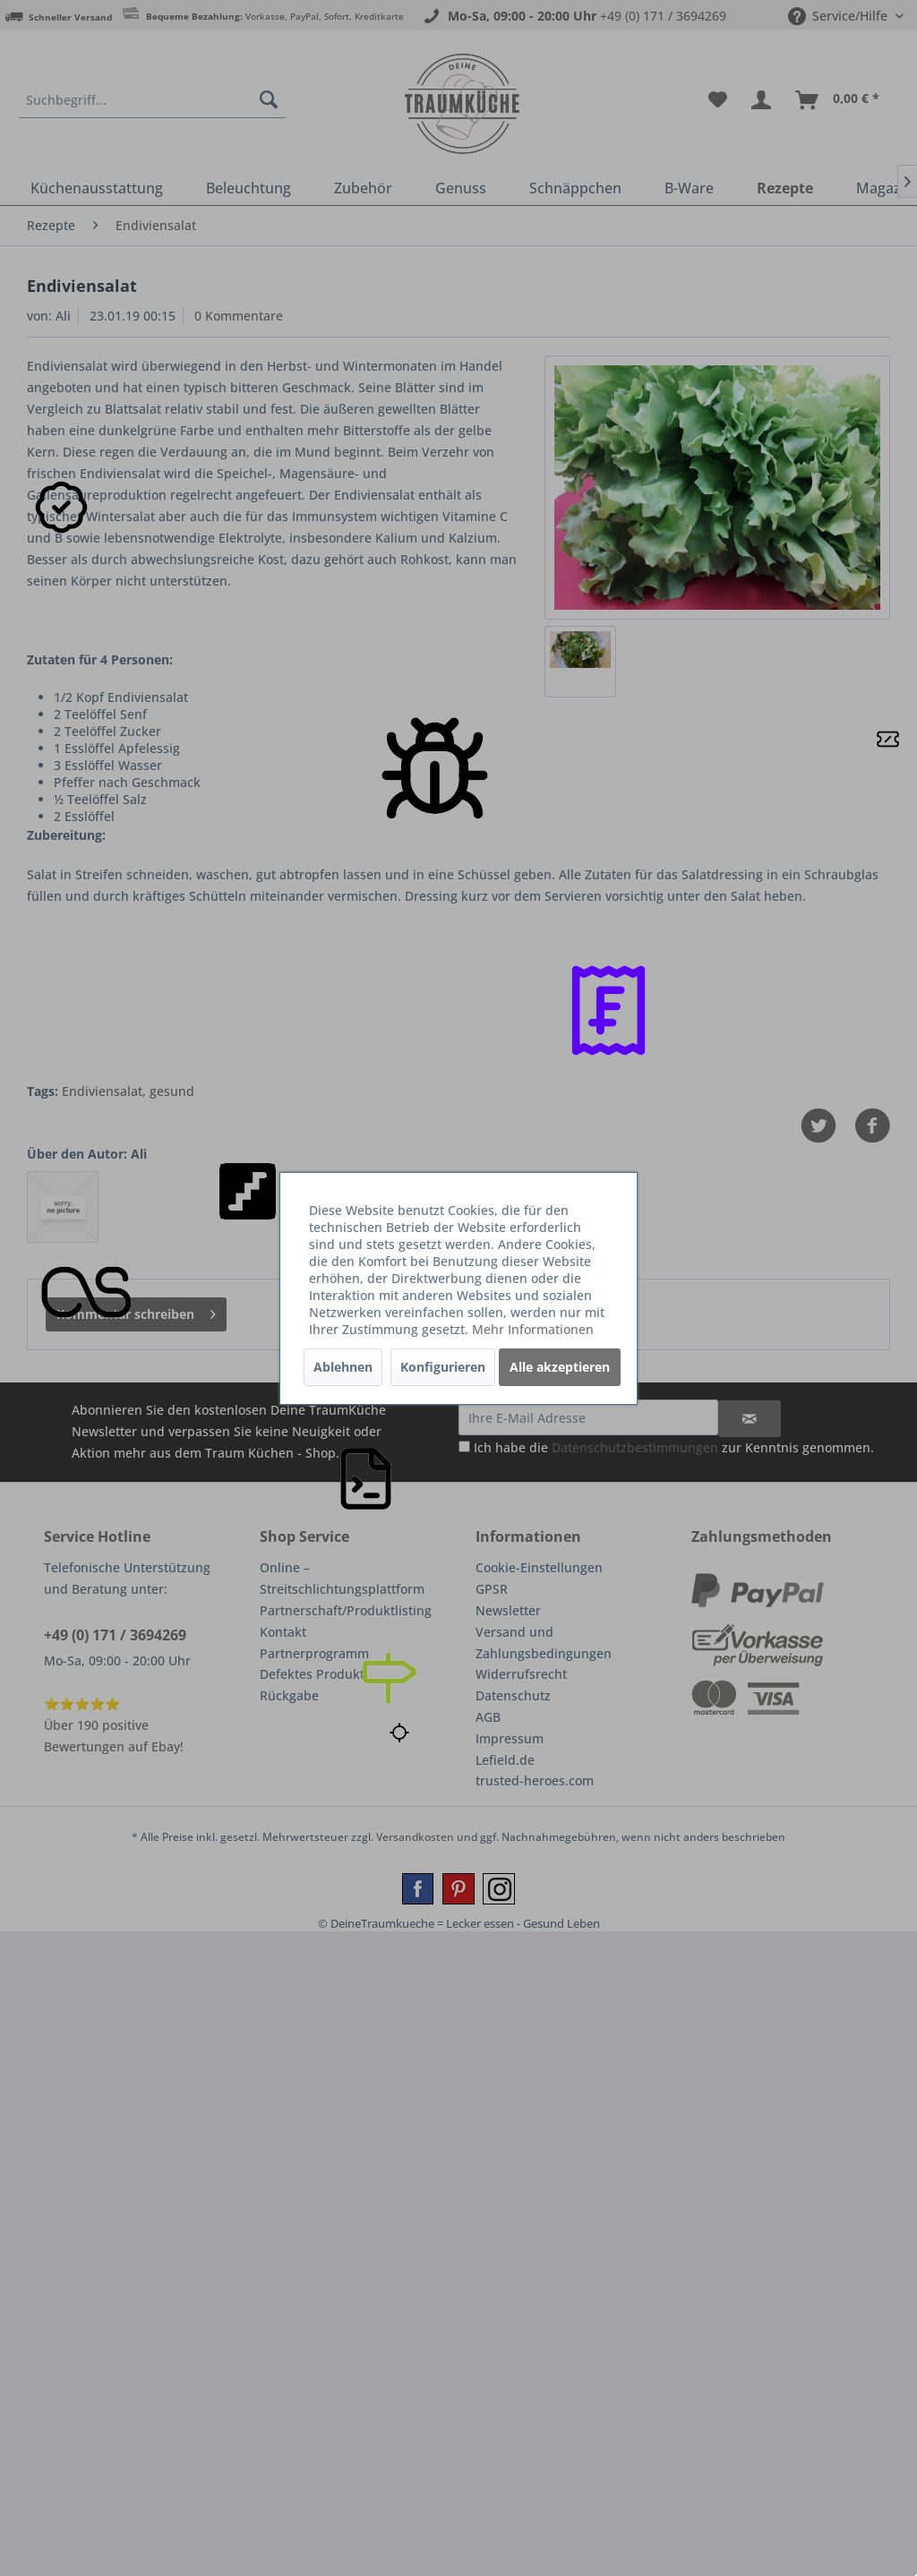 This screenshot has width=917, height=2576. I want to click on indicates stairs or stairway access, so click(247, 1191).